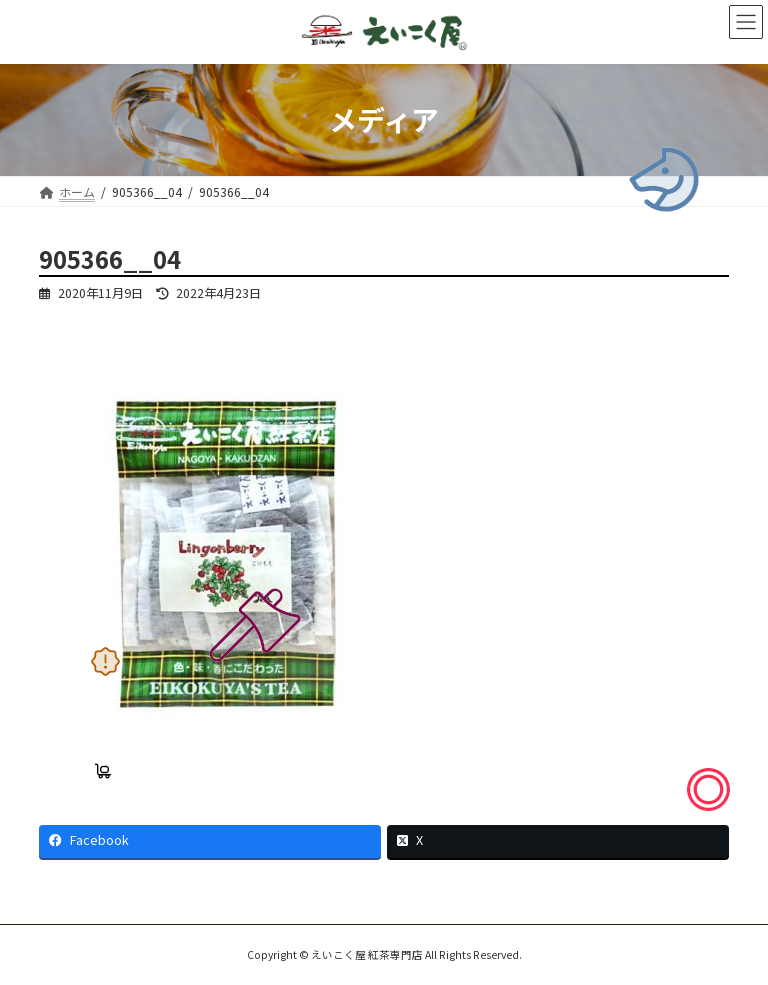  I want to click on access woodcutting or crafting tools, so click(255, 628).